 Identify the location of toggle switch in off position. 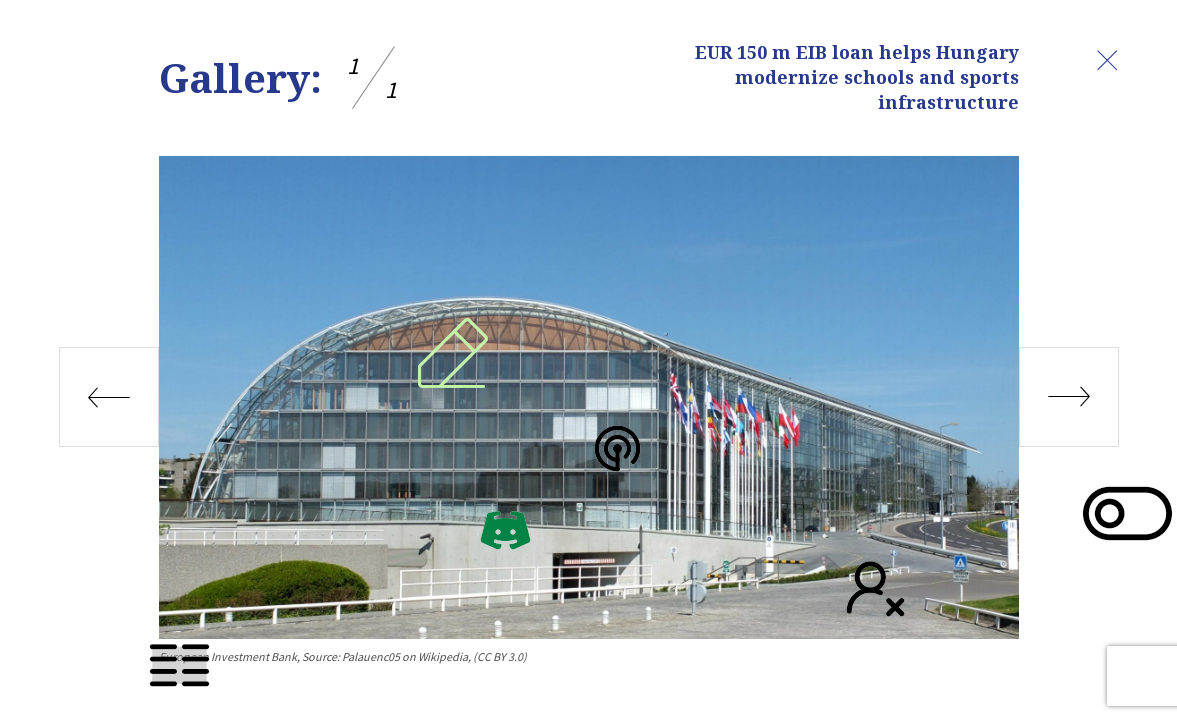
(1127, 513).